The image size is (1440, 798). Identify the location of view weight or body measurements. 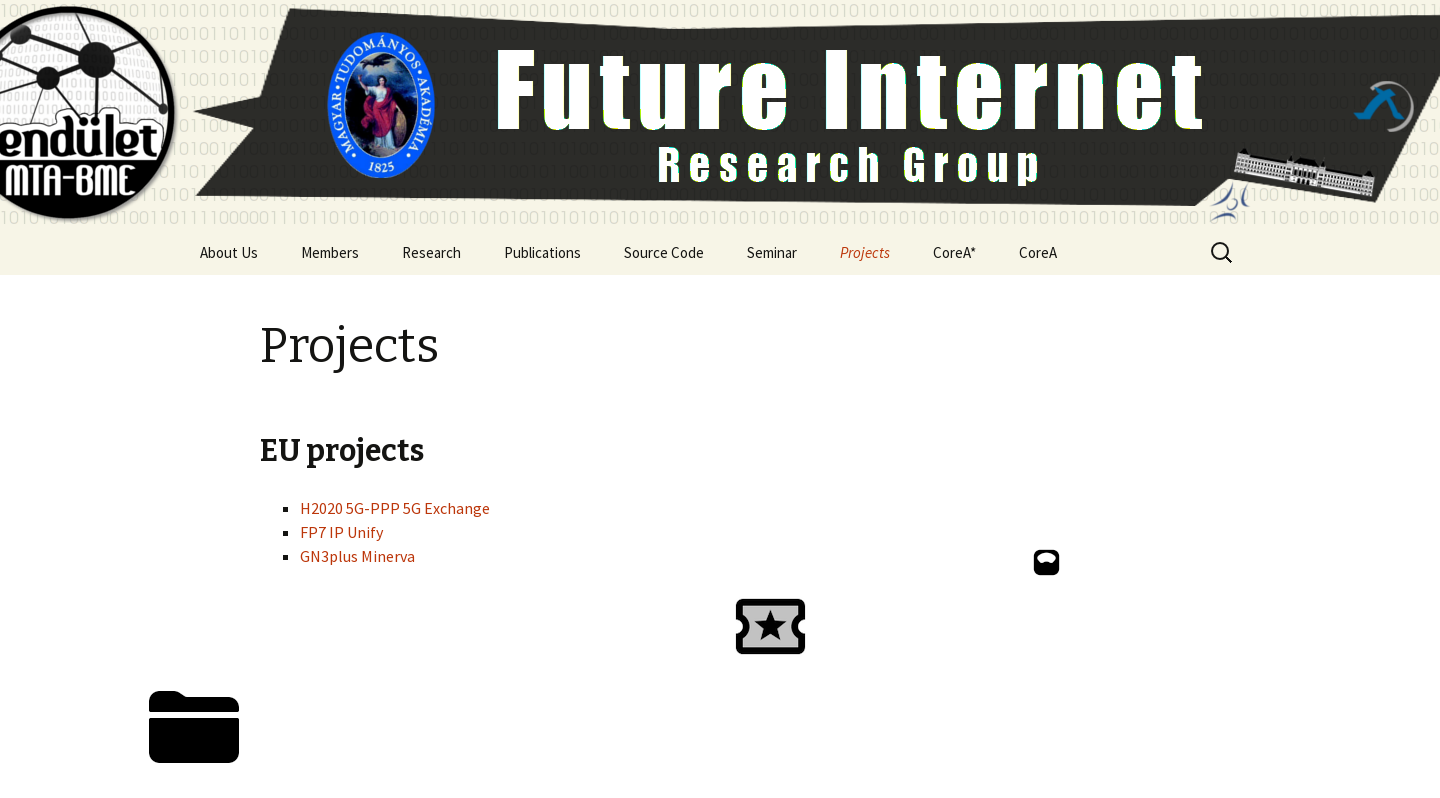
(1046, 562).